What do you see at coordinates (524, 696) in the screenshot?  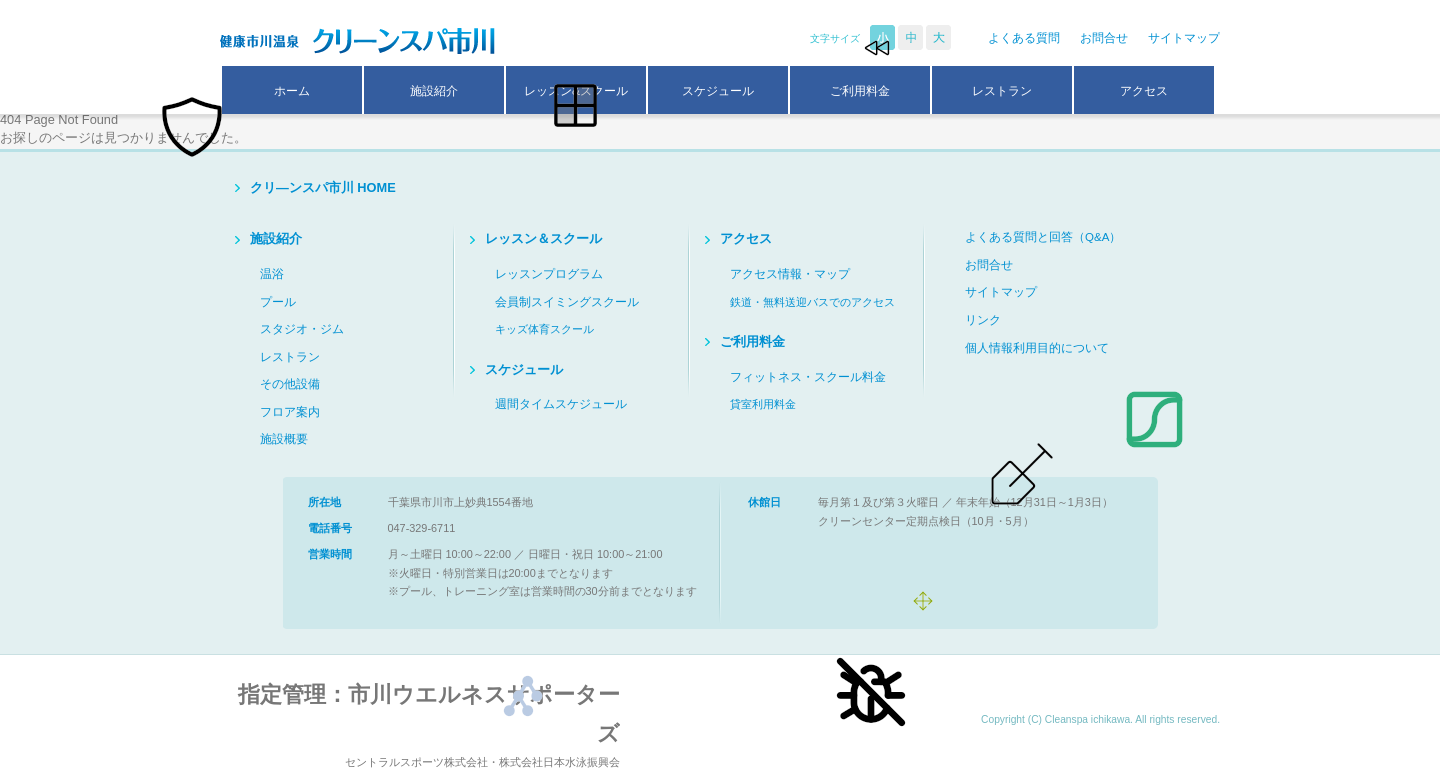 I see `view hierarchical data structure` at bounding box center [524, 696].